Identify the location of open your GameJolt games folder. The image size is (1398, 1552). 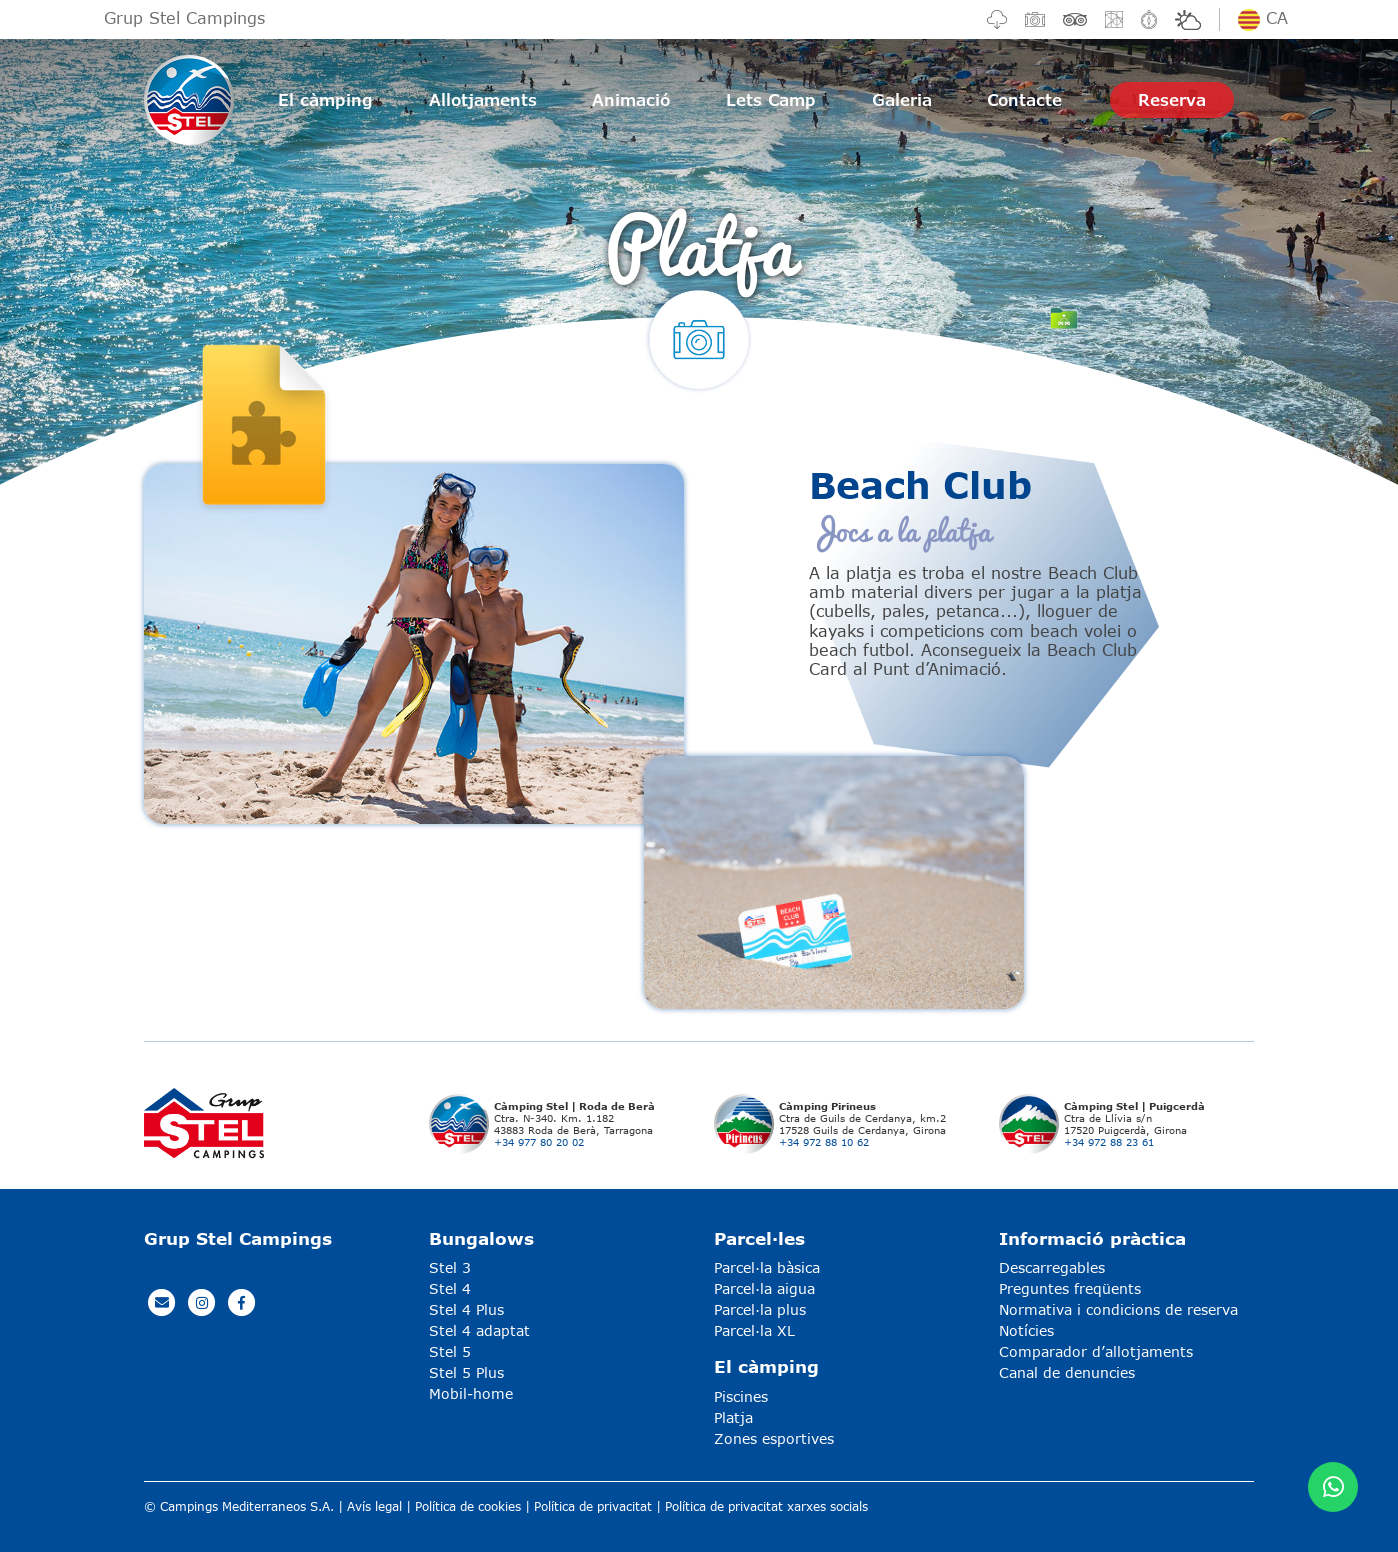
(1064, 319).